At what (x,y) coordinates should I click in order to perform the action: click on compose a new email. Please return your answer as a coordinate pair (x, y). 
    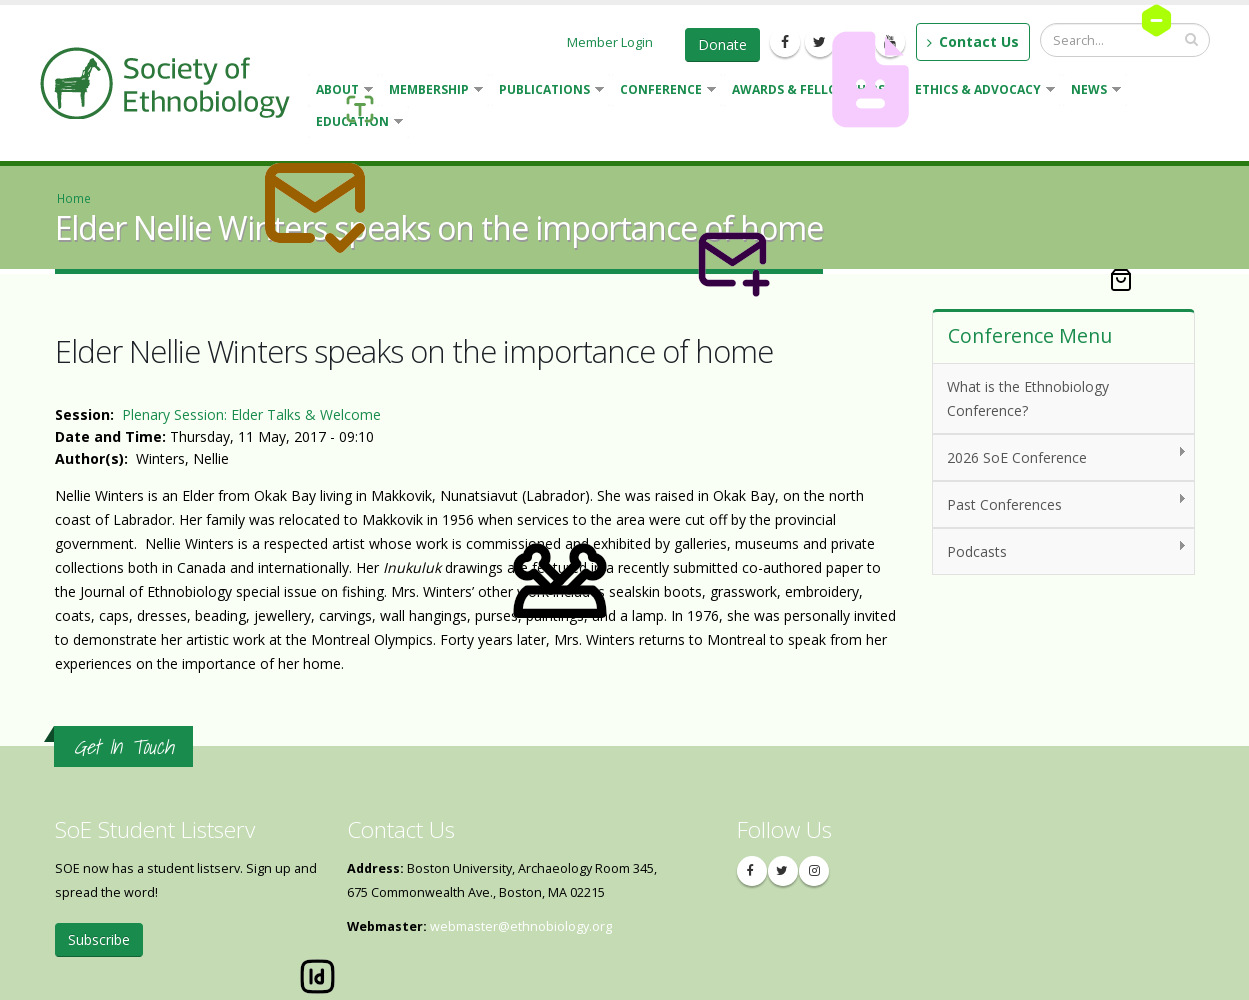
    Looking at the image, I should click on (732, 259).